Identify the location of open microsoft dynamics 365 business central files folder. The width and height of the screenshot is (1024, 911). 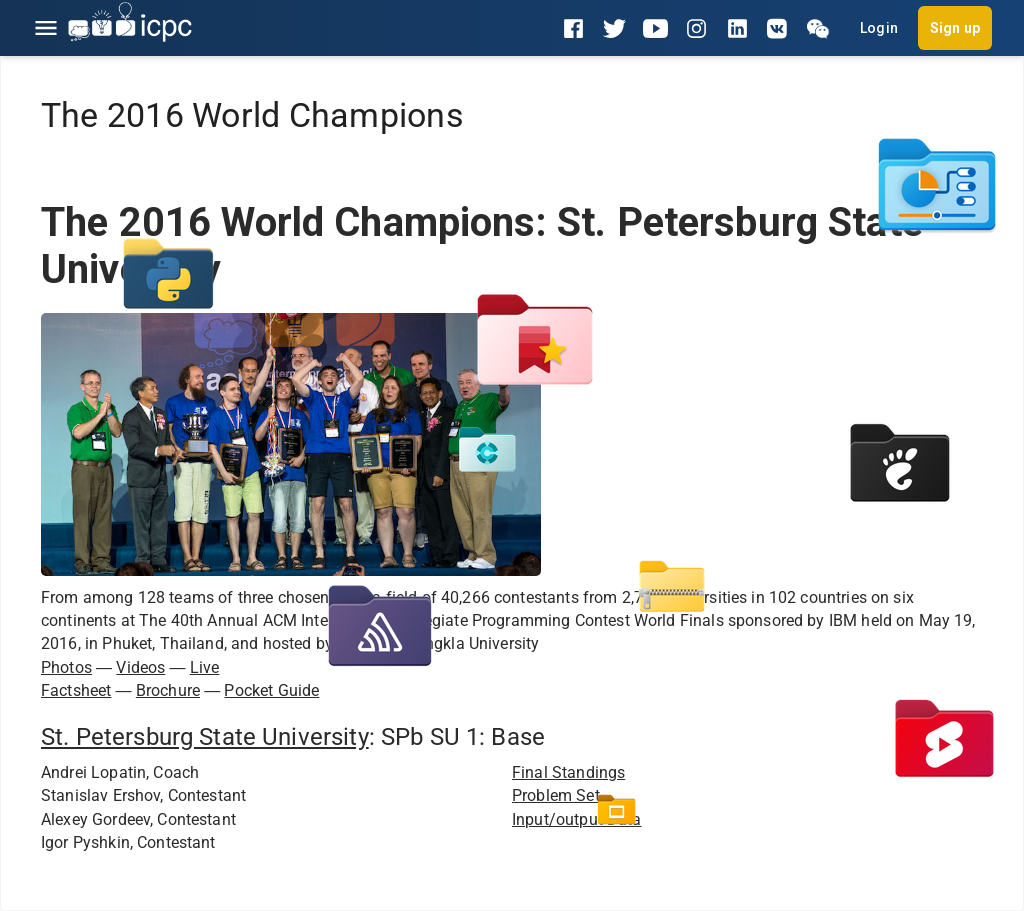
(487, 451).